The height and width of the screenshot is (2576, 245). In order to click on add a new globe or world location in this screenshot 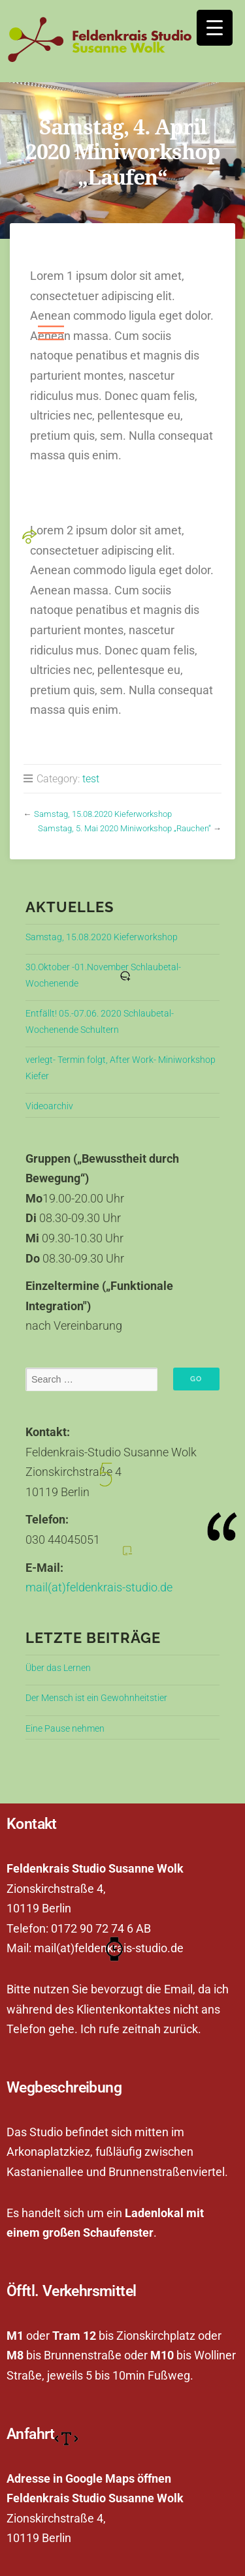, I will do `click(125, 975)`.